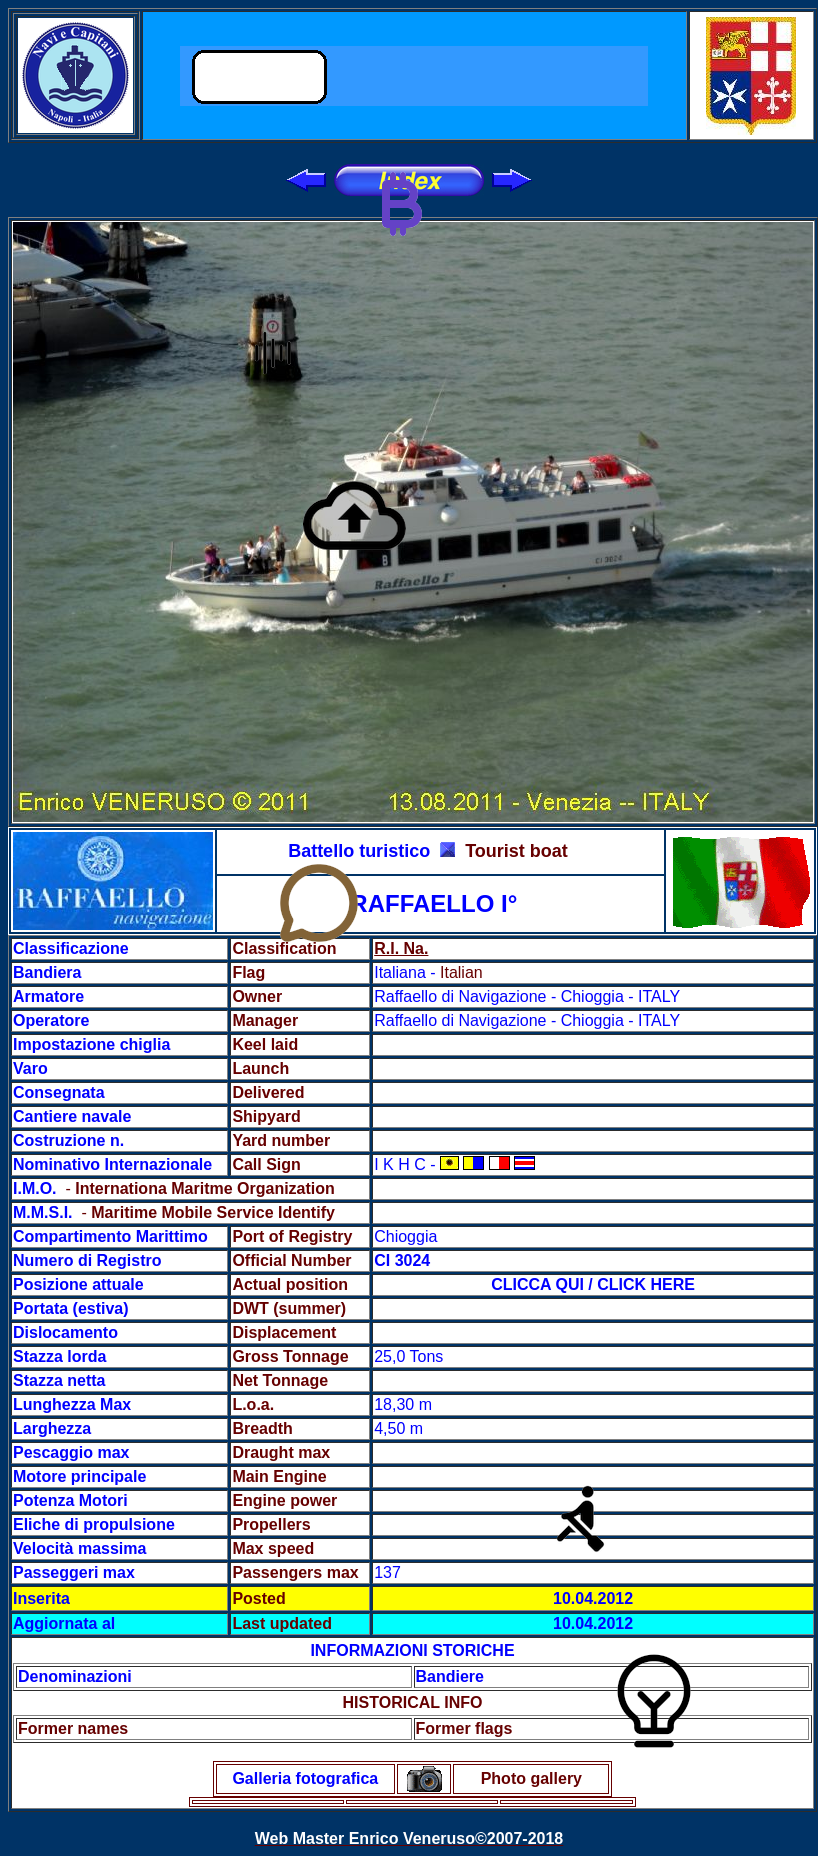 The width and height of the screenshot is (818, 1856). Describe the element at coordinates (654, 1701) in the screenshot. I see `toggle light mode or brightness settings` at that location.